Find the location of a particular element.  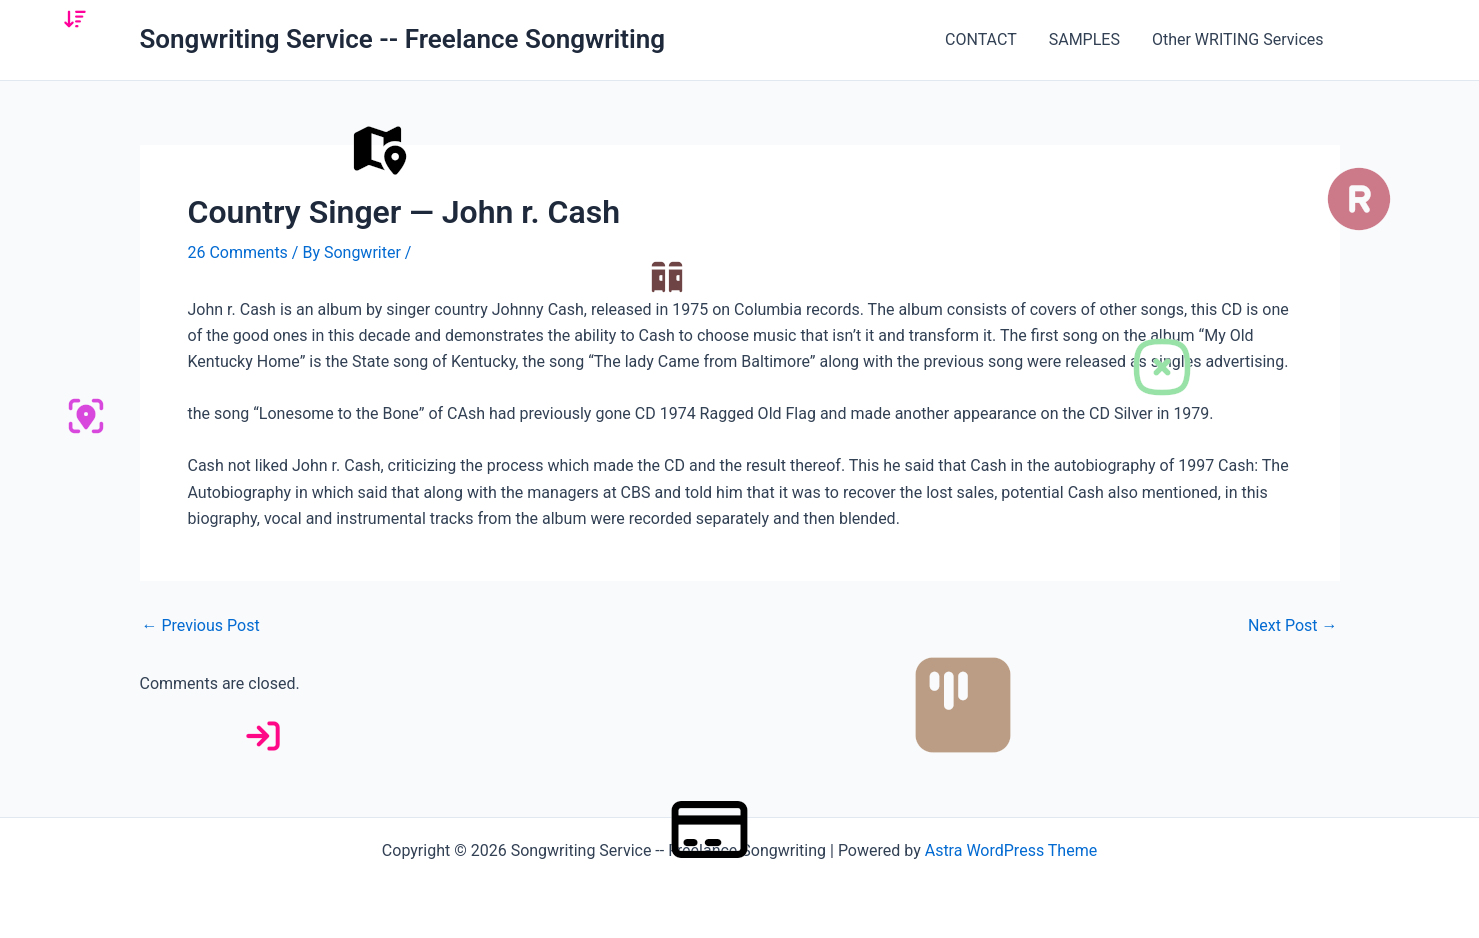

view location on map is located at coordinates (377, 148).